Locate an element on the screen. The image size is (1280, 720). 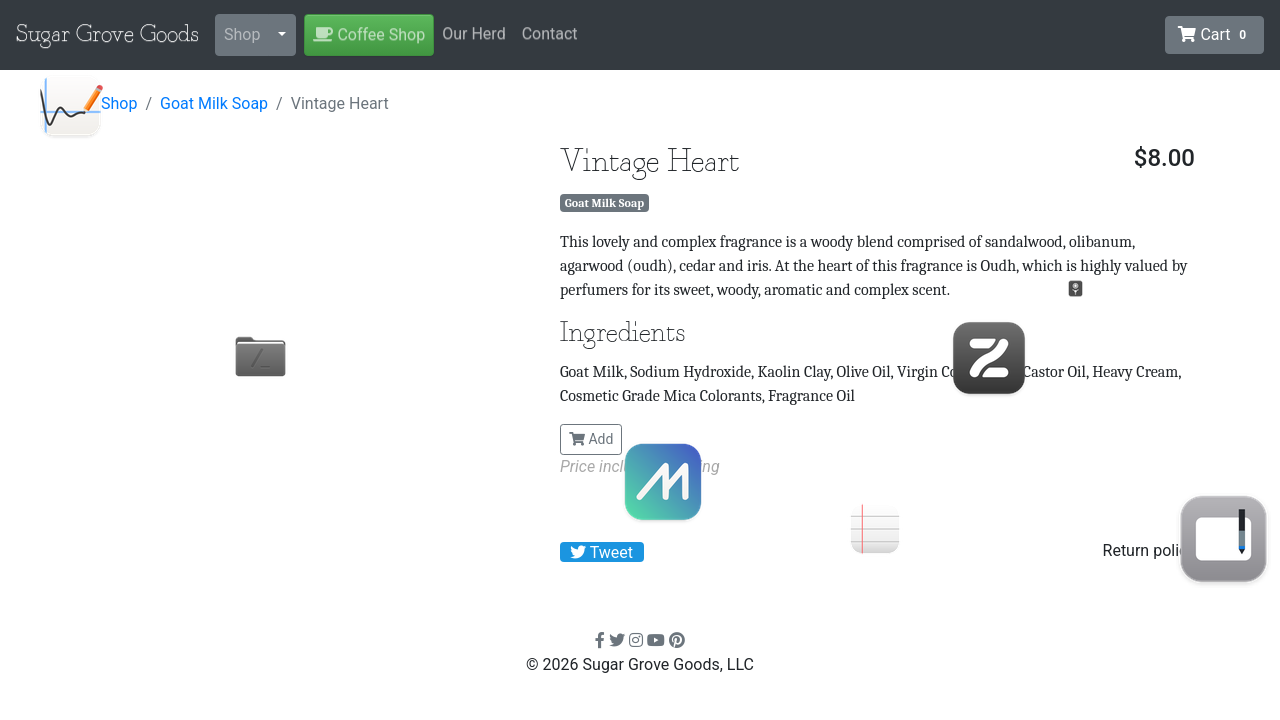
open zen browser is located at coordinates (989, 358).